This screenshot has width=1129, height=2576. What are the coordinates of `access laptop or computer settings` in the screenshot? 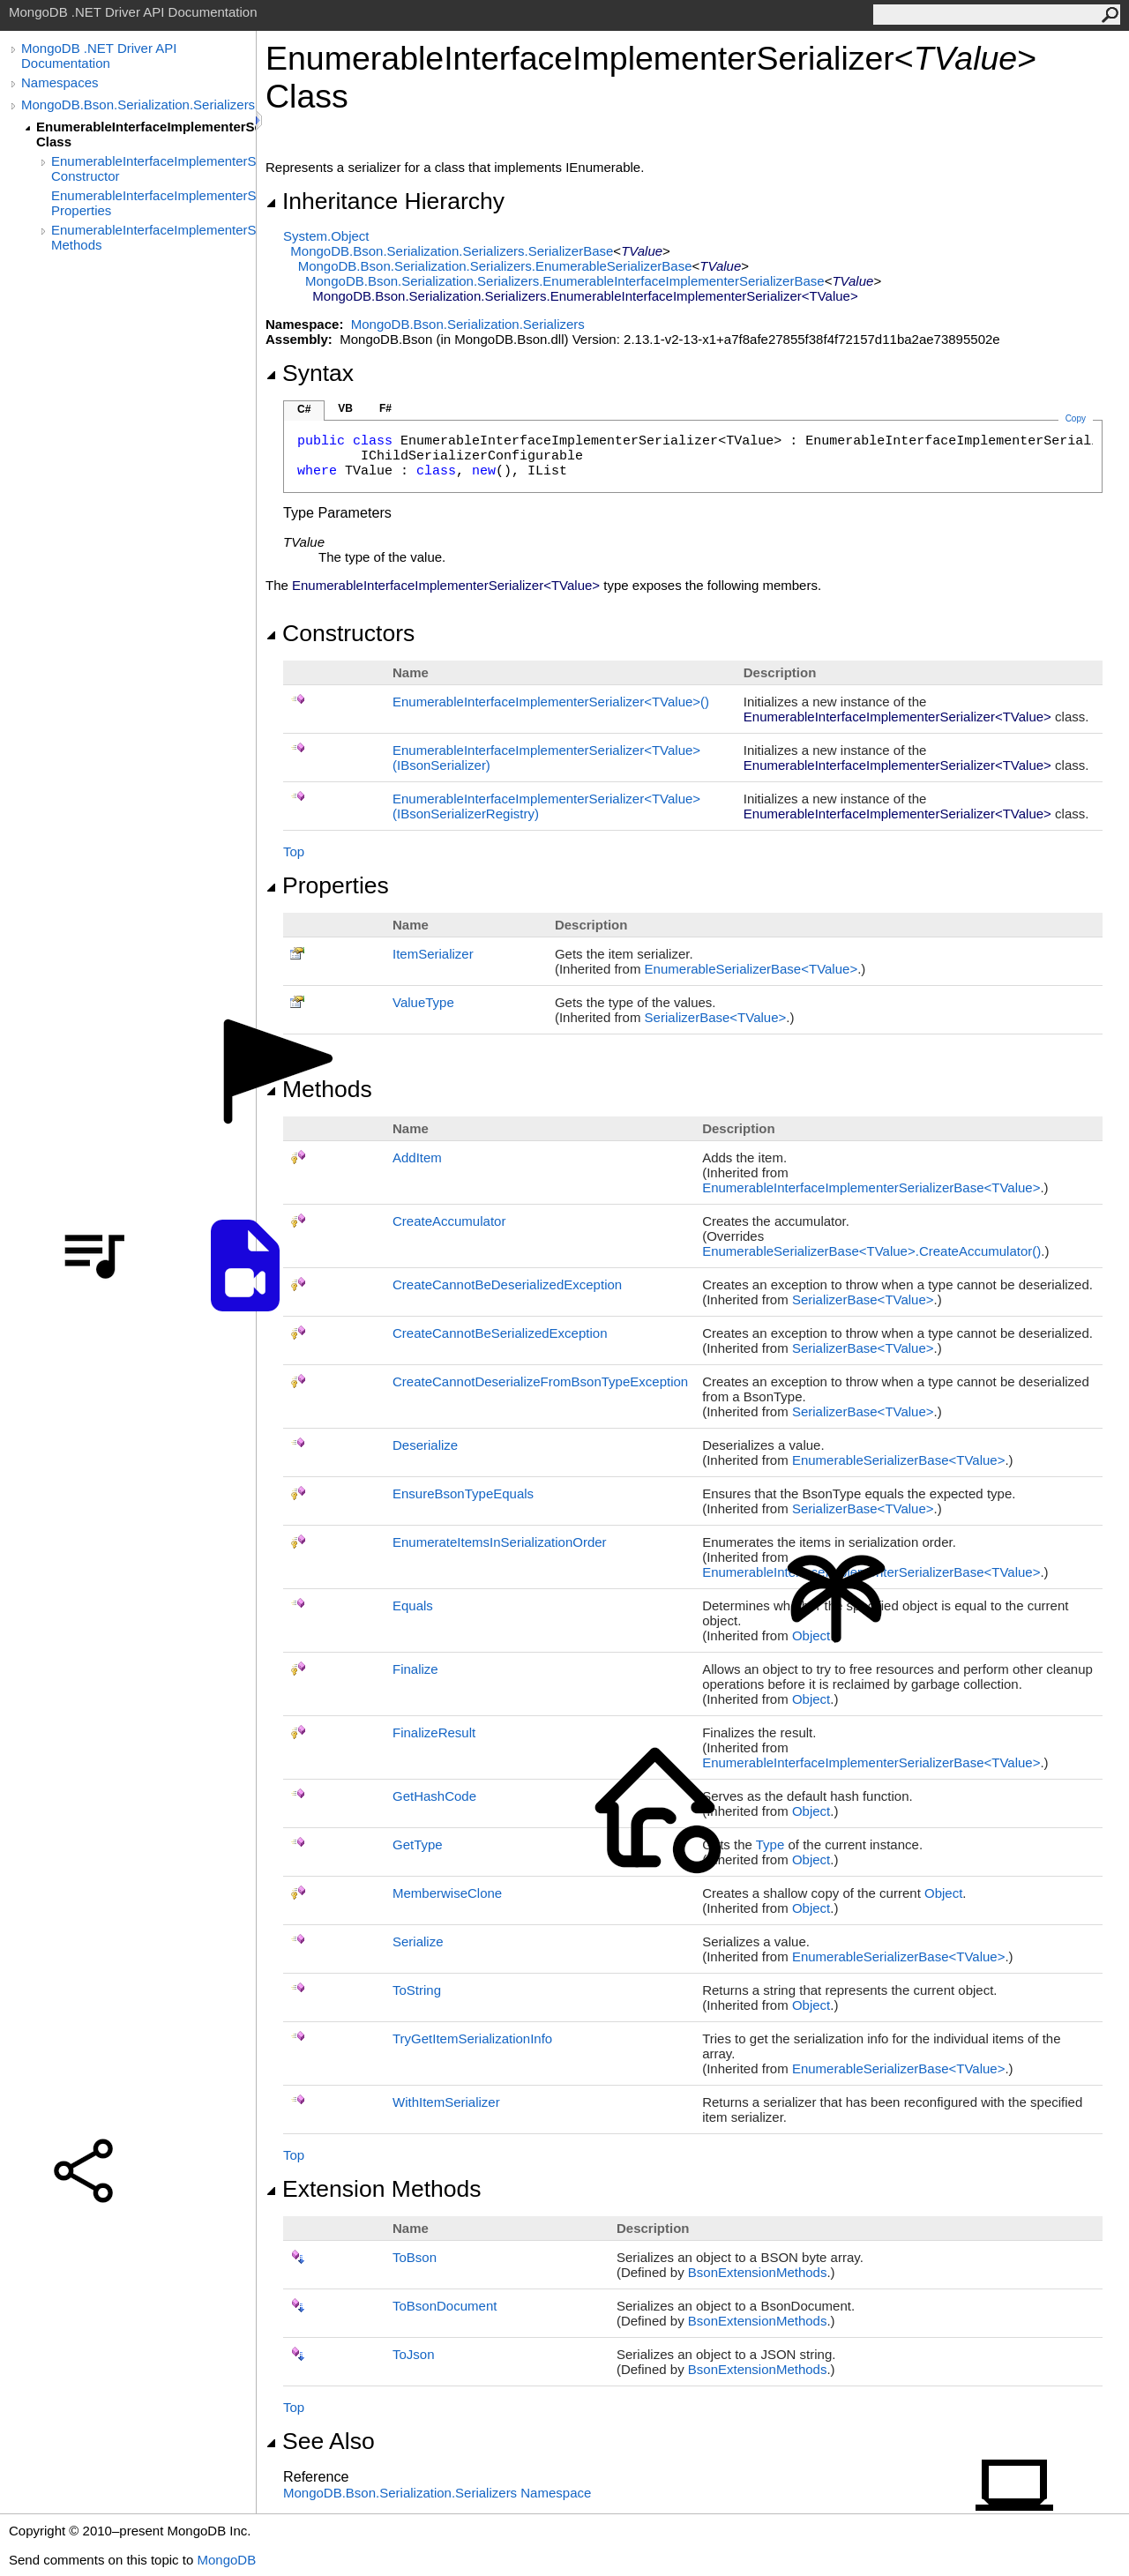 It's located at (1014, 2485).